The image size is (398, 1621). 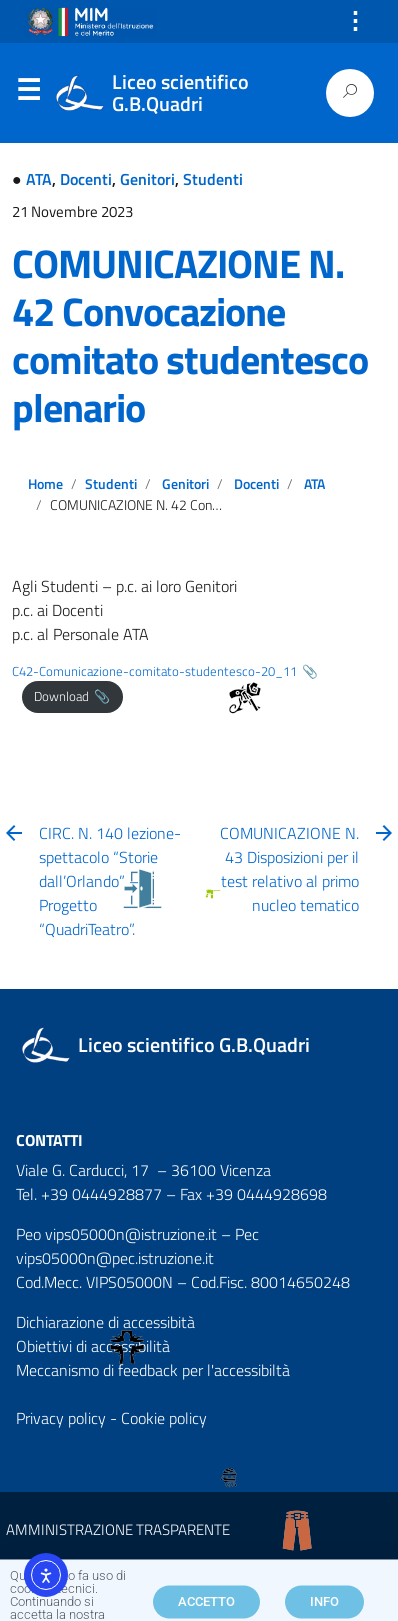 What do you see at coordinates (213, 894) in the screenshot?
I see `select weapon or firearm in game inventory` at bounding box center [213, 894].